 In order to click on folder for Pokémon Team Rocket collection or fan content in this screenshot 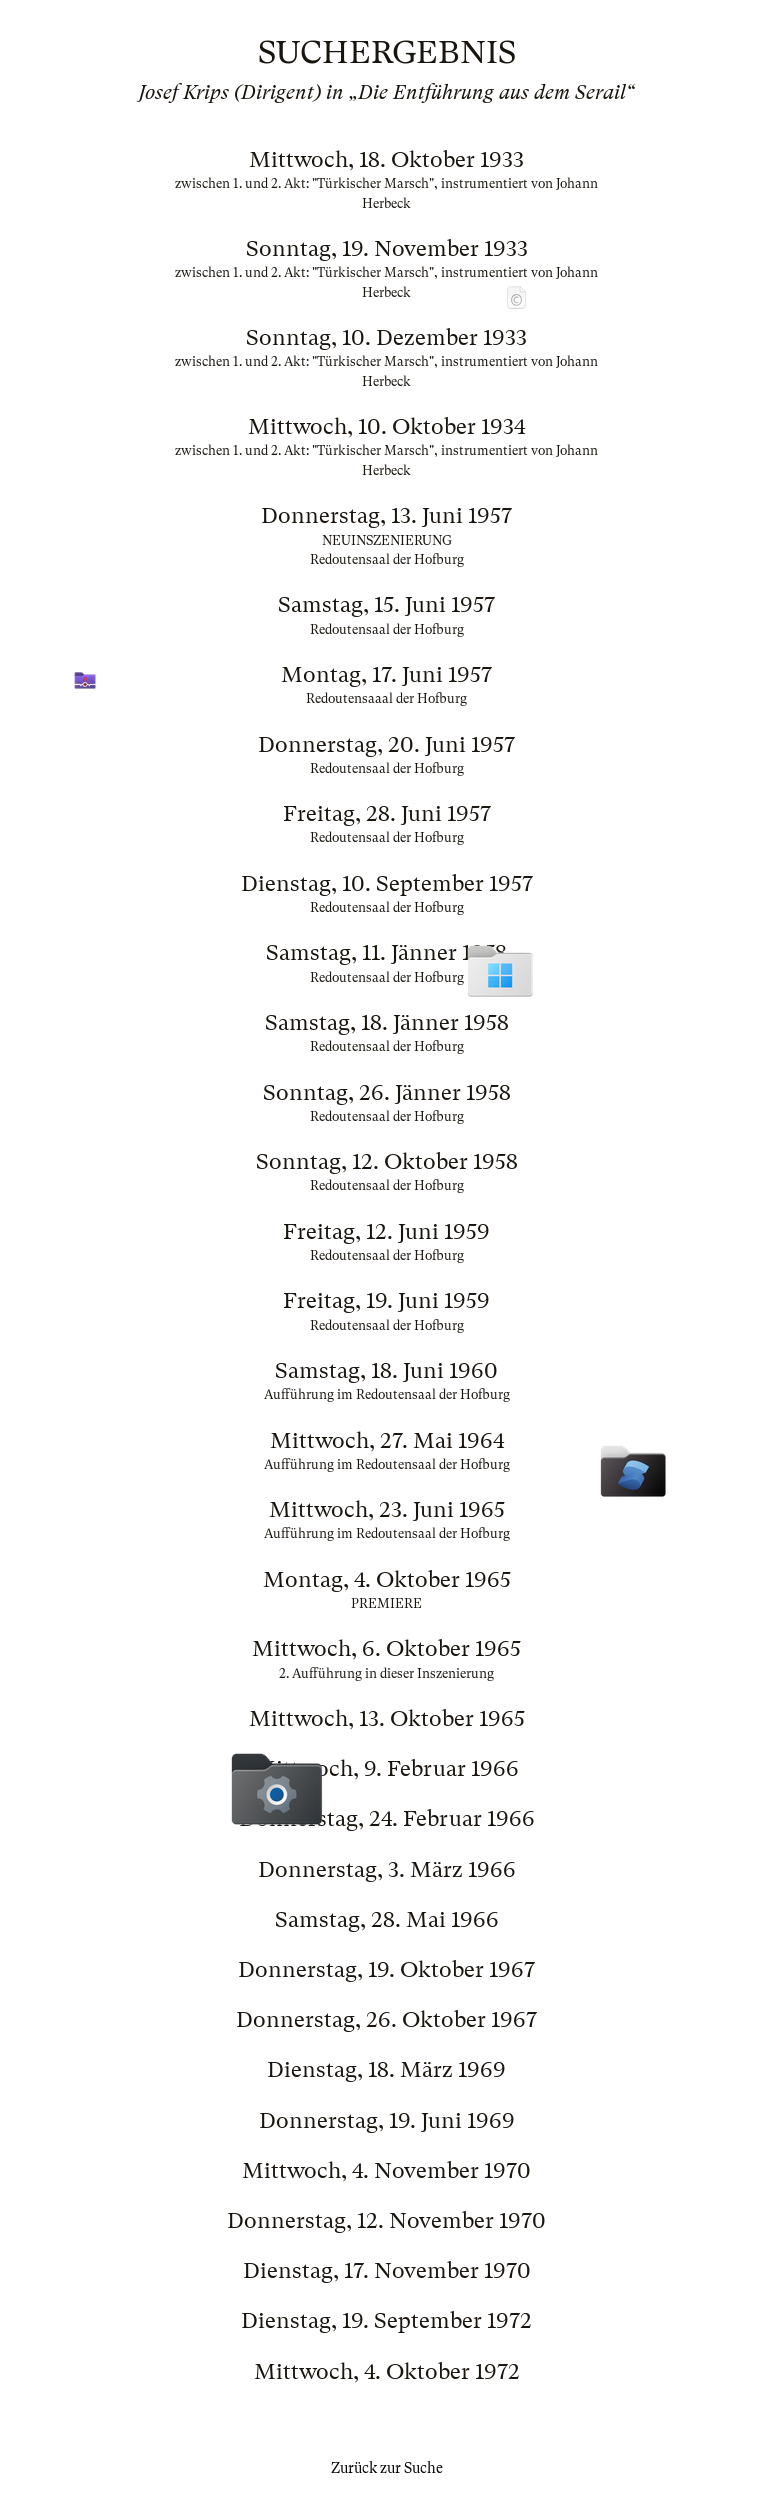, I will do `click(85, 681)`.